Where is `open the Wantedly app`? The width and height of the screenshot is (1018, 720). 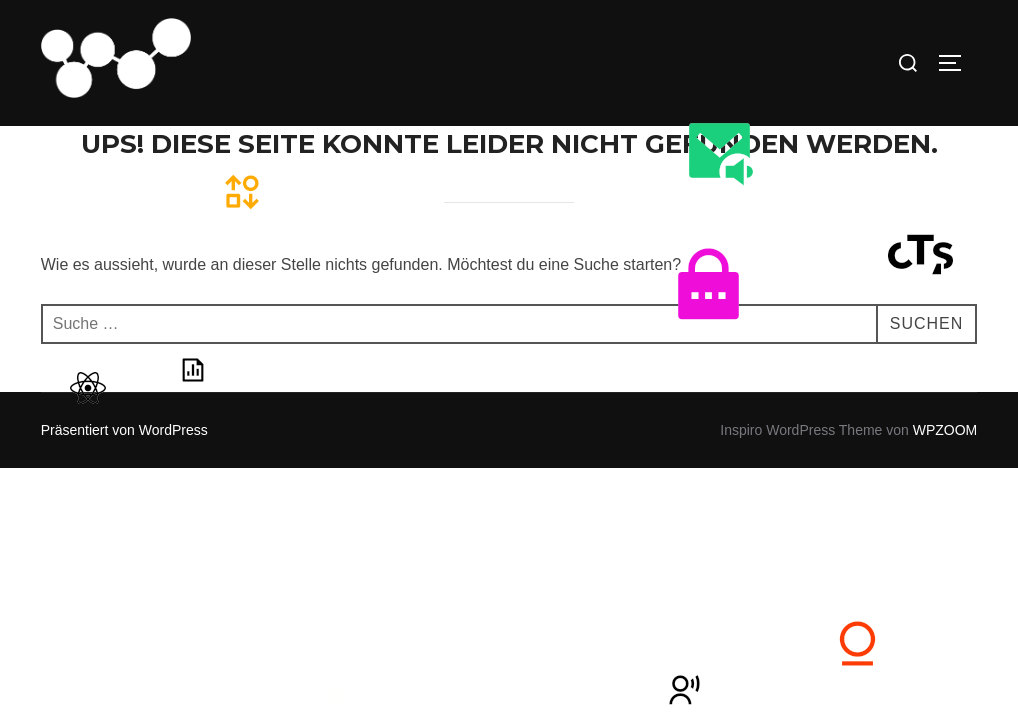
open the Wantedly app is located at coordinates (336, 697).